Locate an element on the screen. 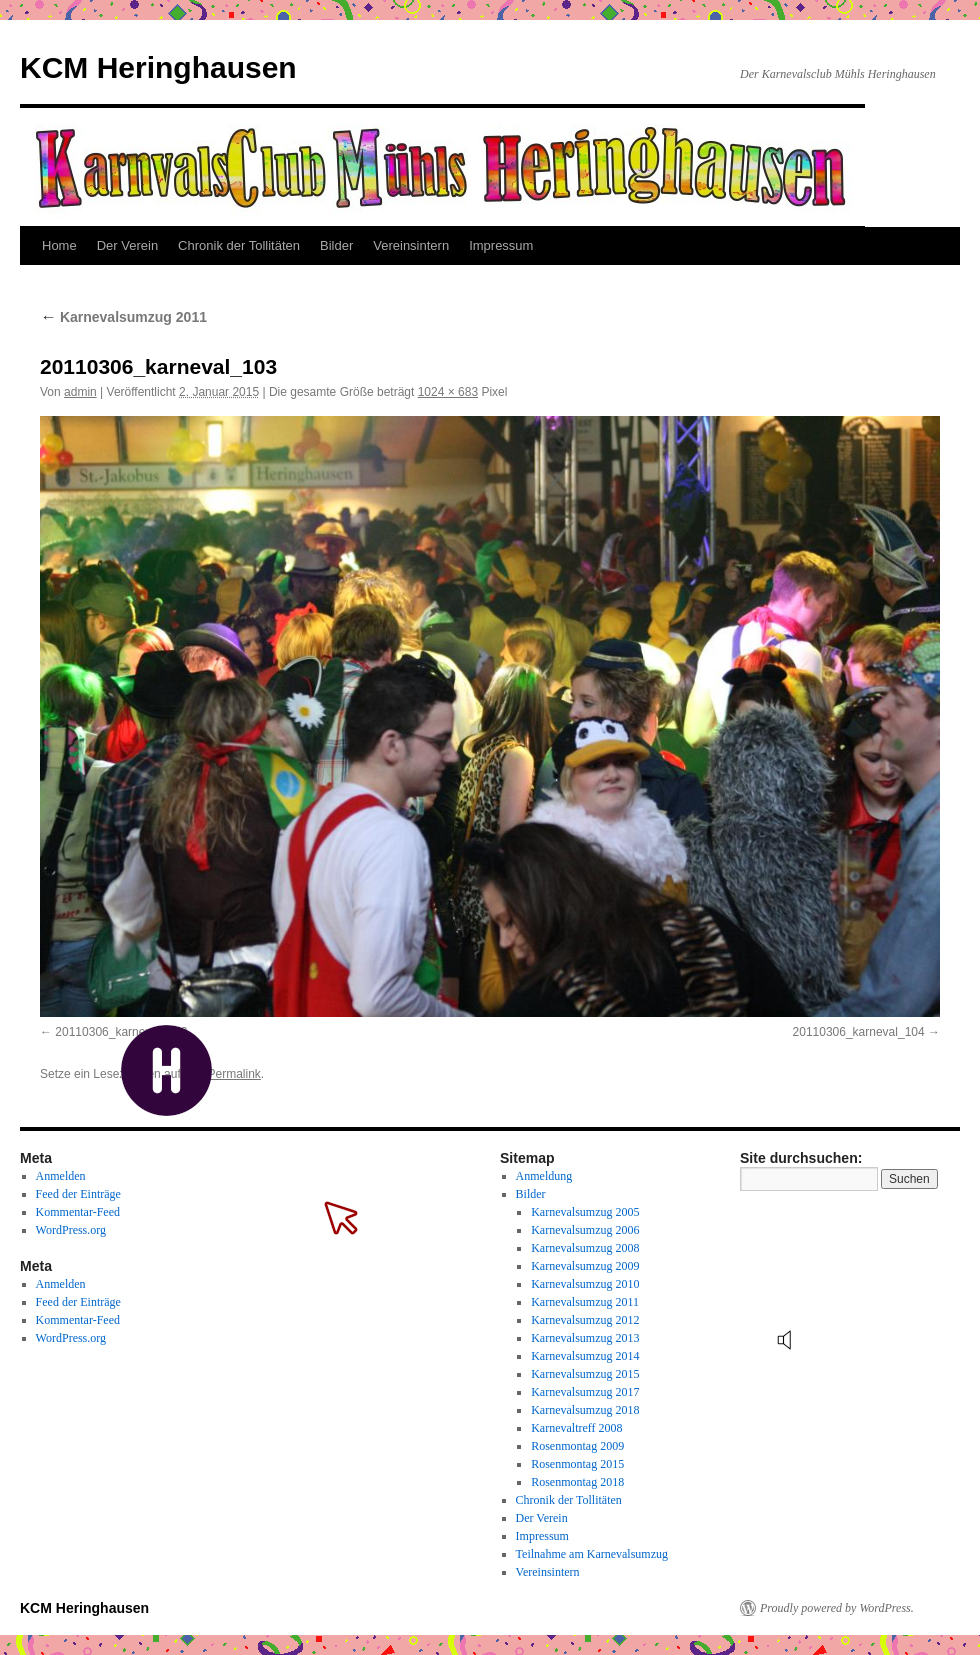 The image size is (980, 1655). indicates a hospital or medical facility nearby is located at coordinates (166, 1070).